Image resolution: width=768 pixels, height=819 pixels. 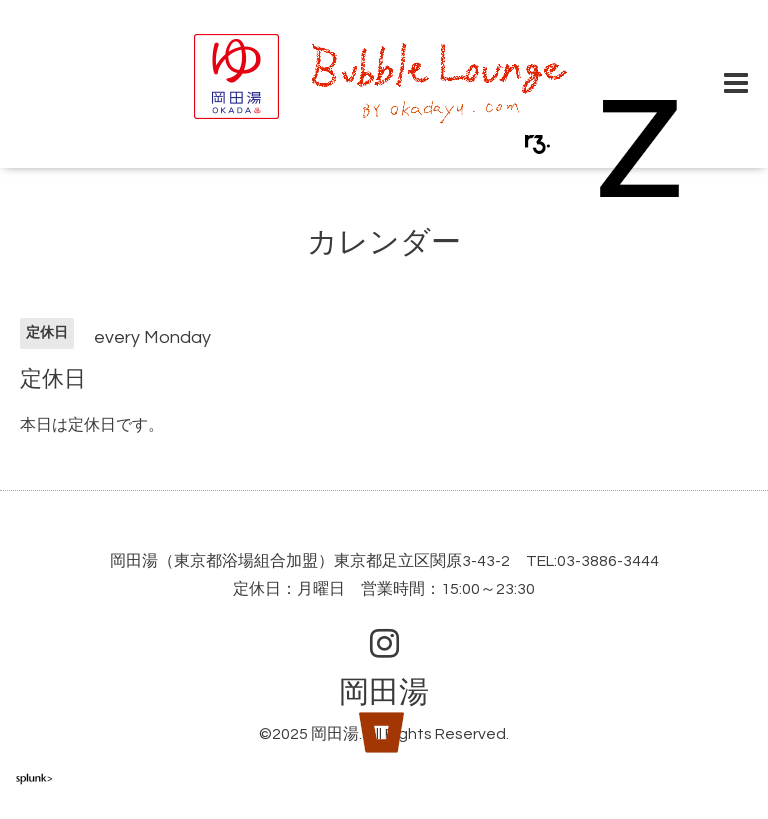 I want to click on open zotero reference manager, so click(x=639, y=148).